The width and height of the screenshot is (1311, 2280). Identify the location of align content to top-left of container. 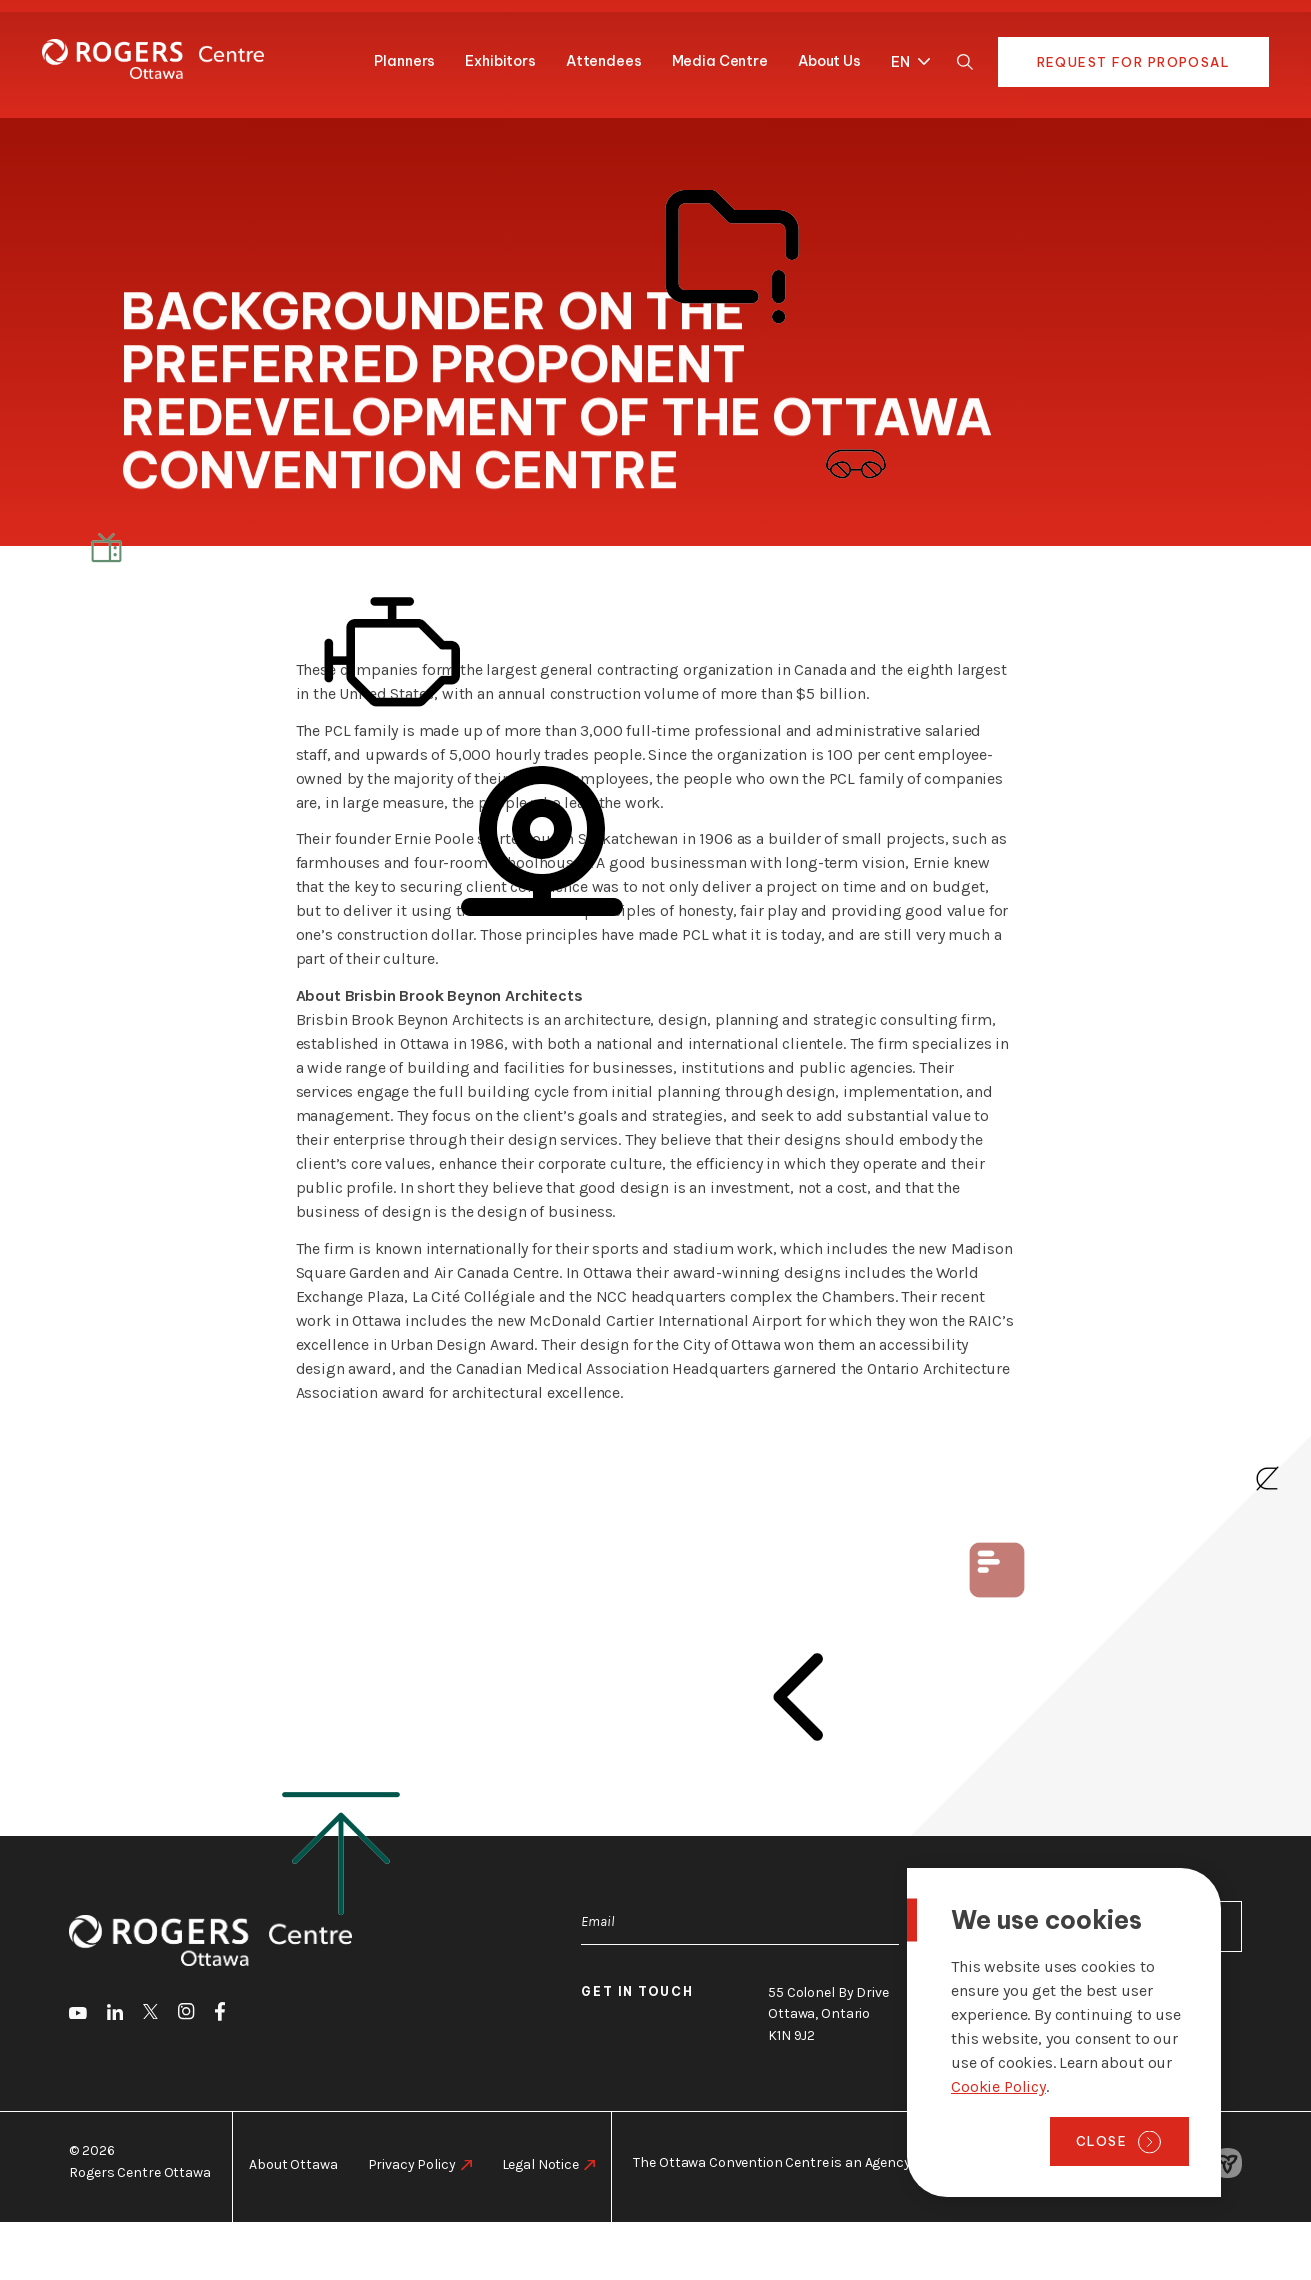
(997, 1570).